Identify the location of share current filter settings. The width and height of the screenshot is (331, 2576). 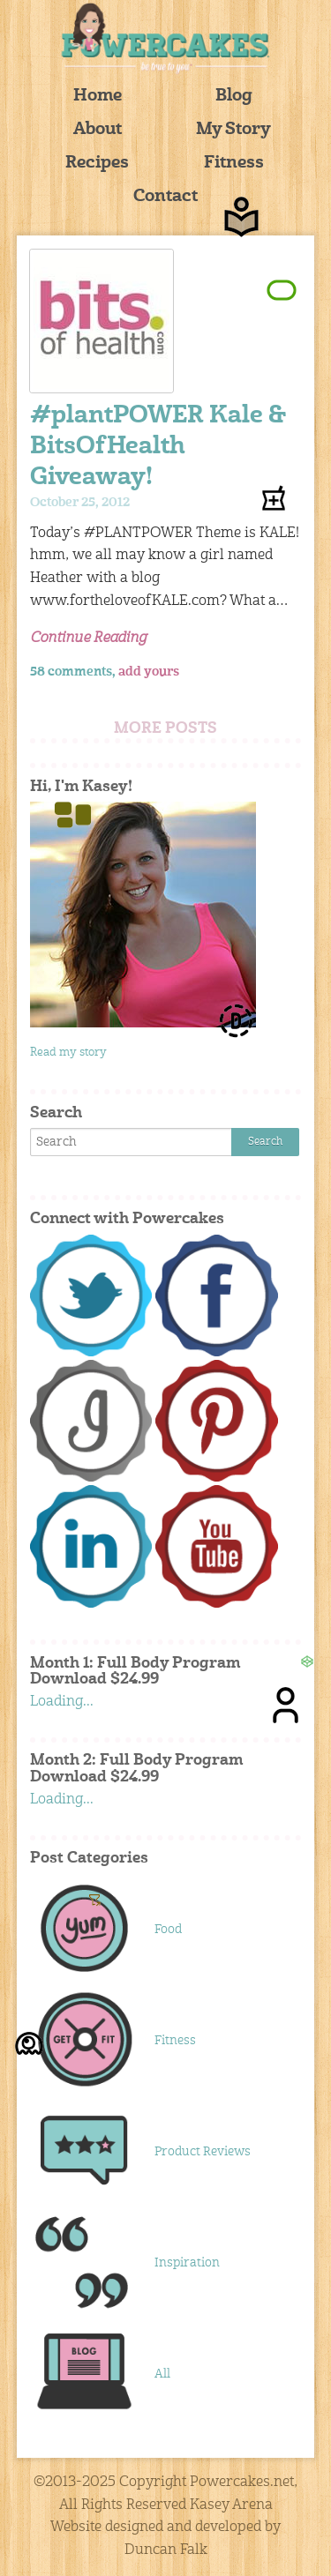
(94, 1900).